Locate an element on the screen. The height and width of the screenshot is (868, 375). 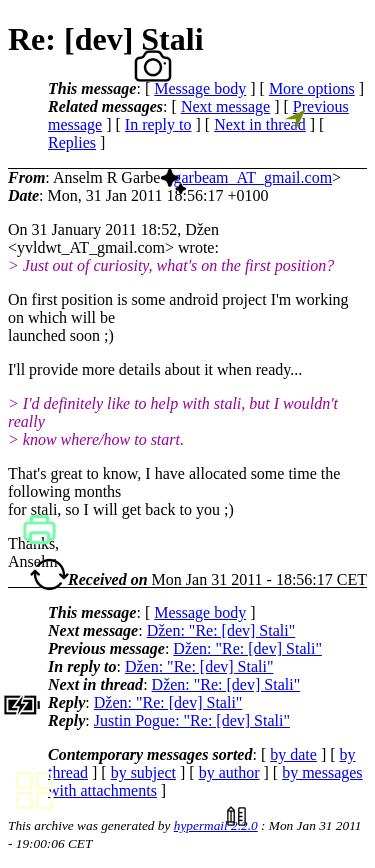
sync data across devices is located at coordinates (49, 574).